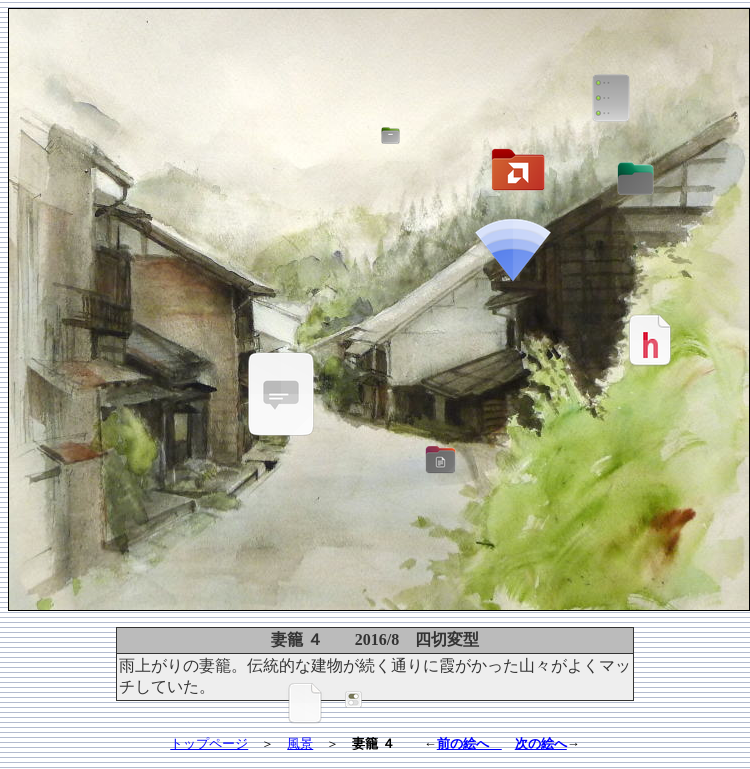  What do you see at coordinates (390, 135) in the screenshot?
I see `open the file manager application` at bounding box center [390, 135].